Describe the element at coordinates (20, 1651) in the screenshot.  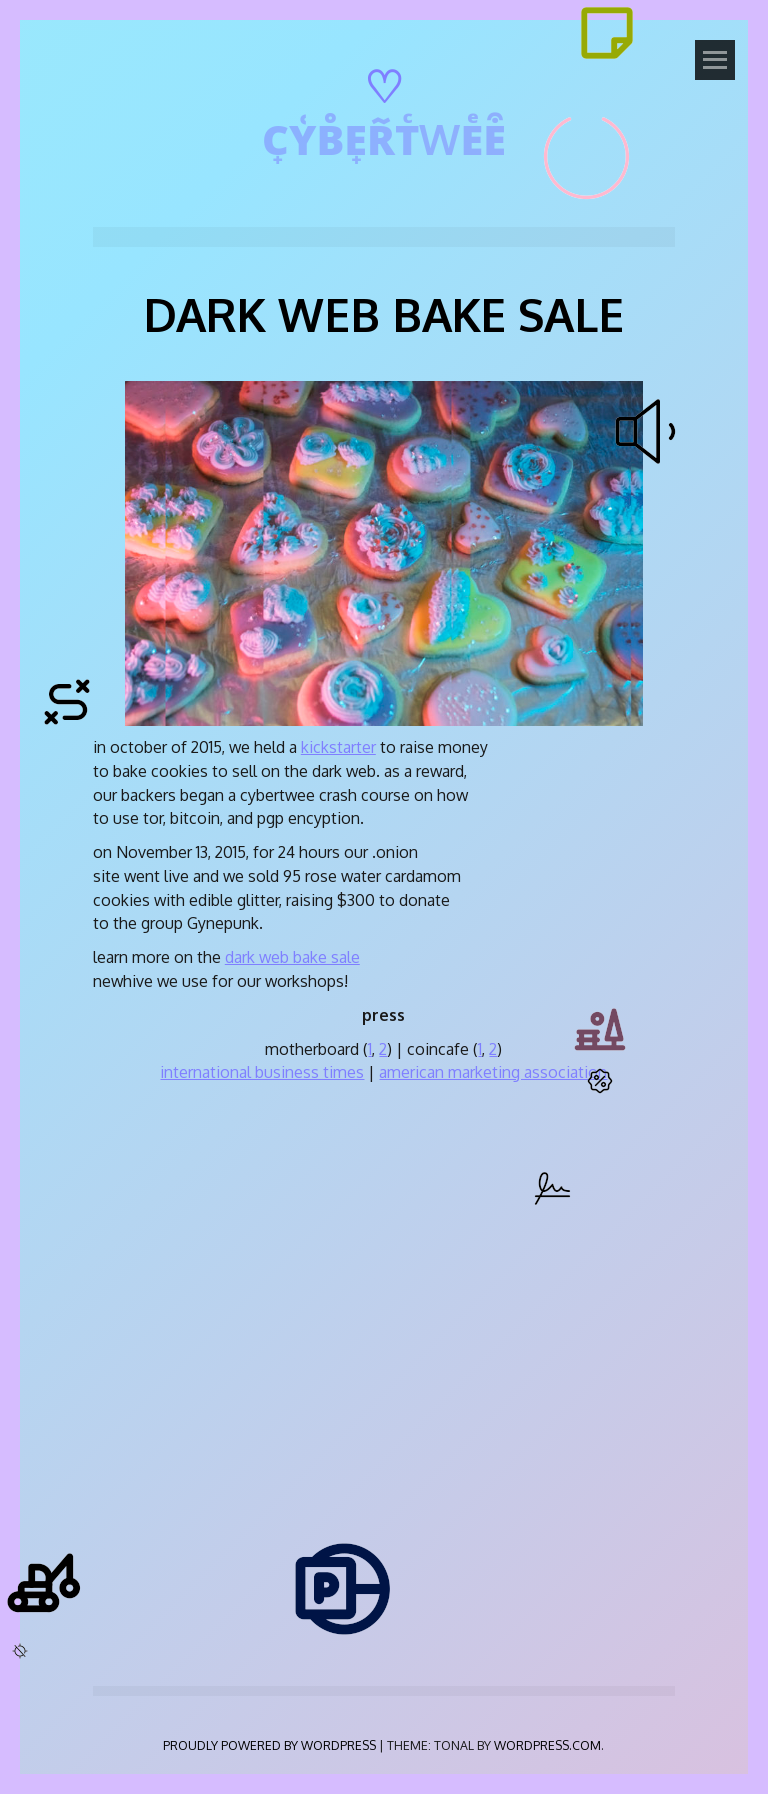
I see `location services disabled` at that location.